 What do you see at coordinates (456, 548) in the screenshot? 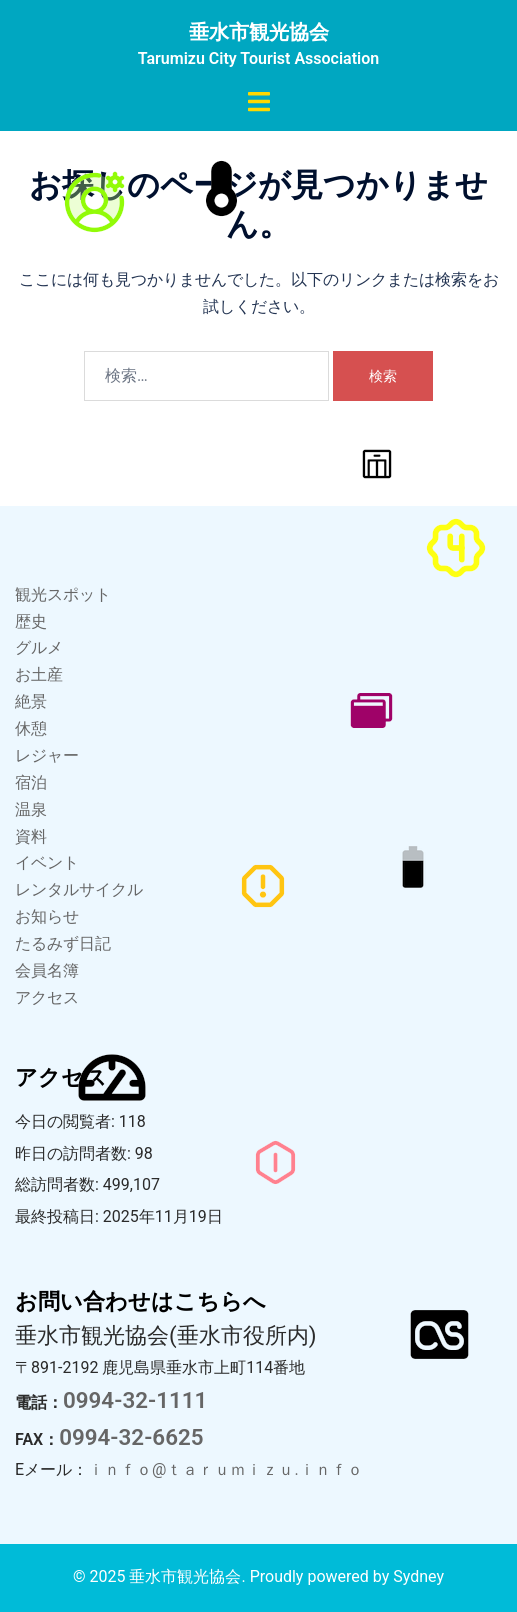
I see `indicates a fourth-place ranking or position` at bounding box center [456, 548].